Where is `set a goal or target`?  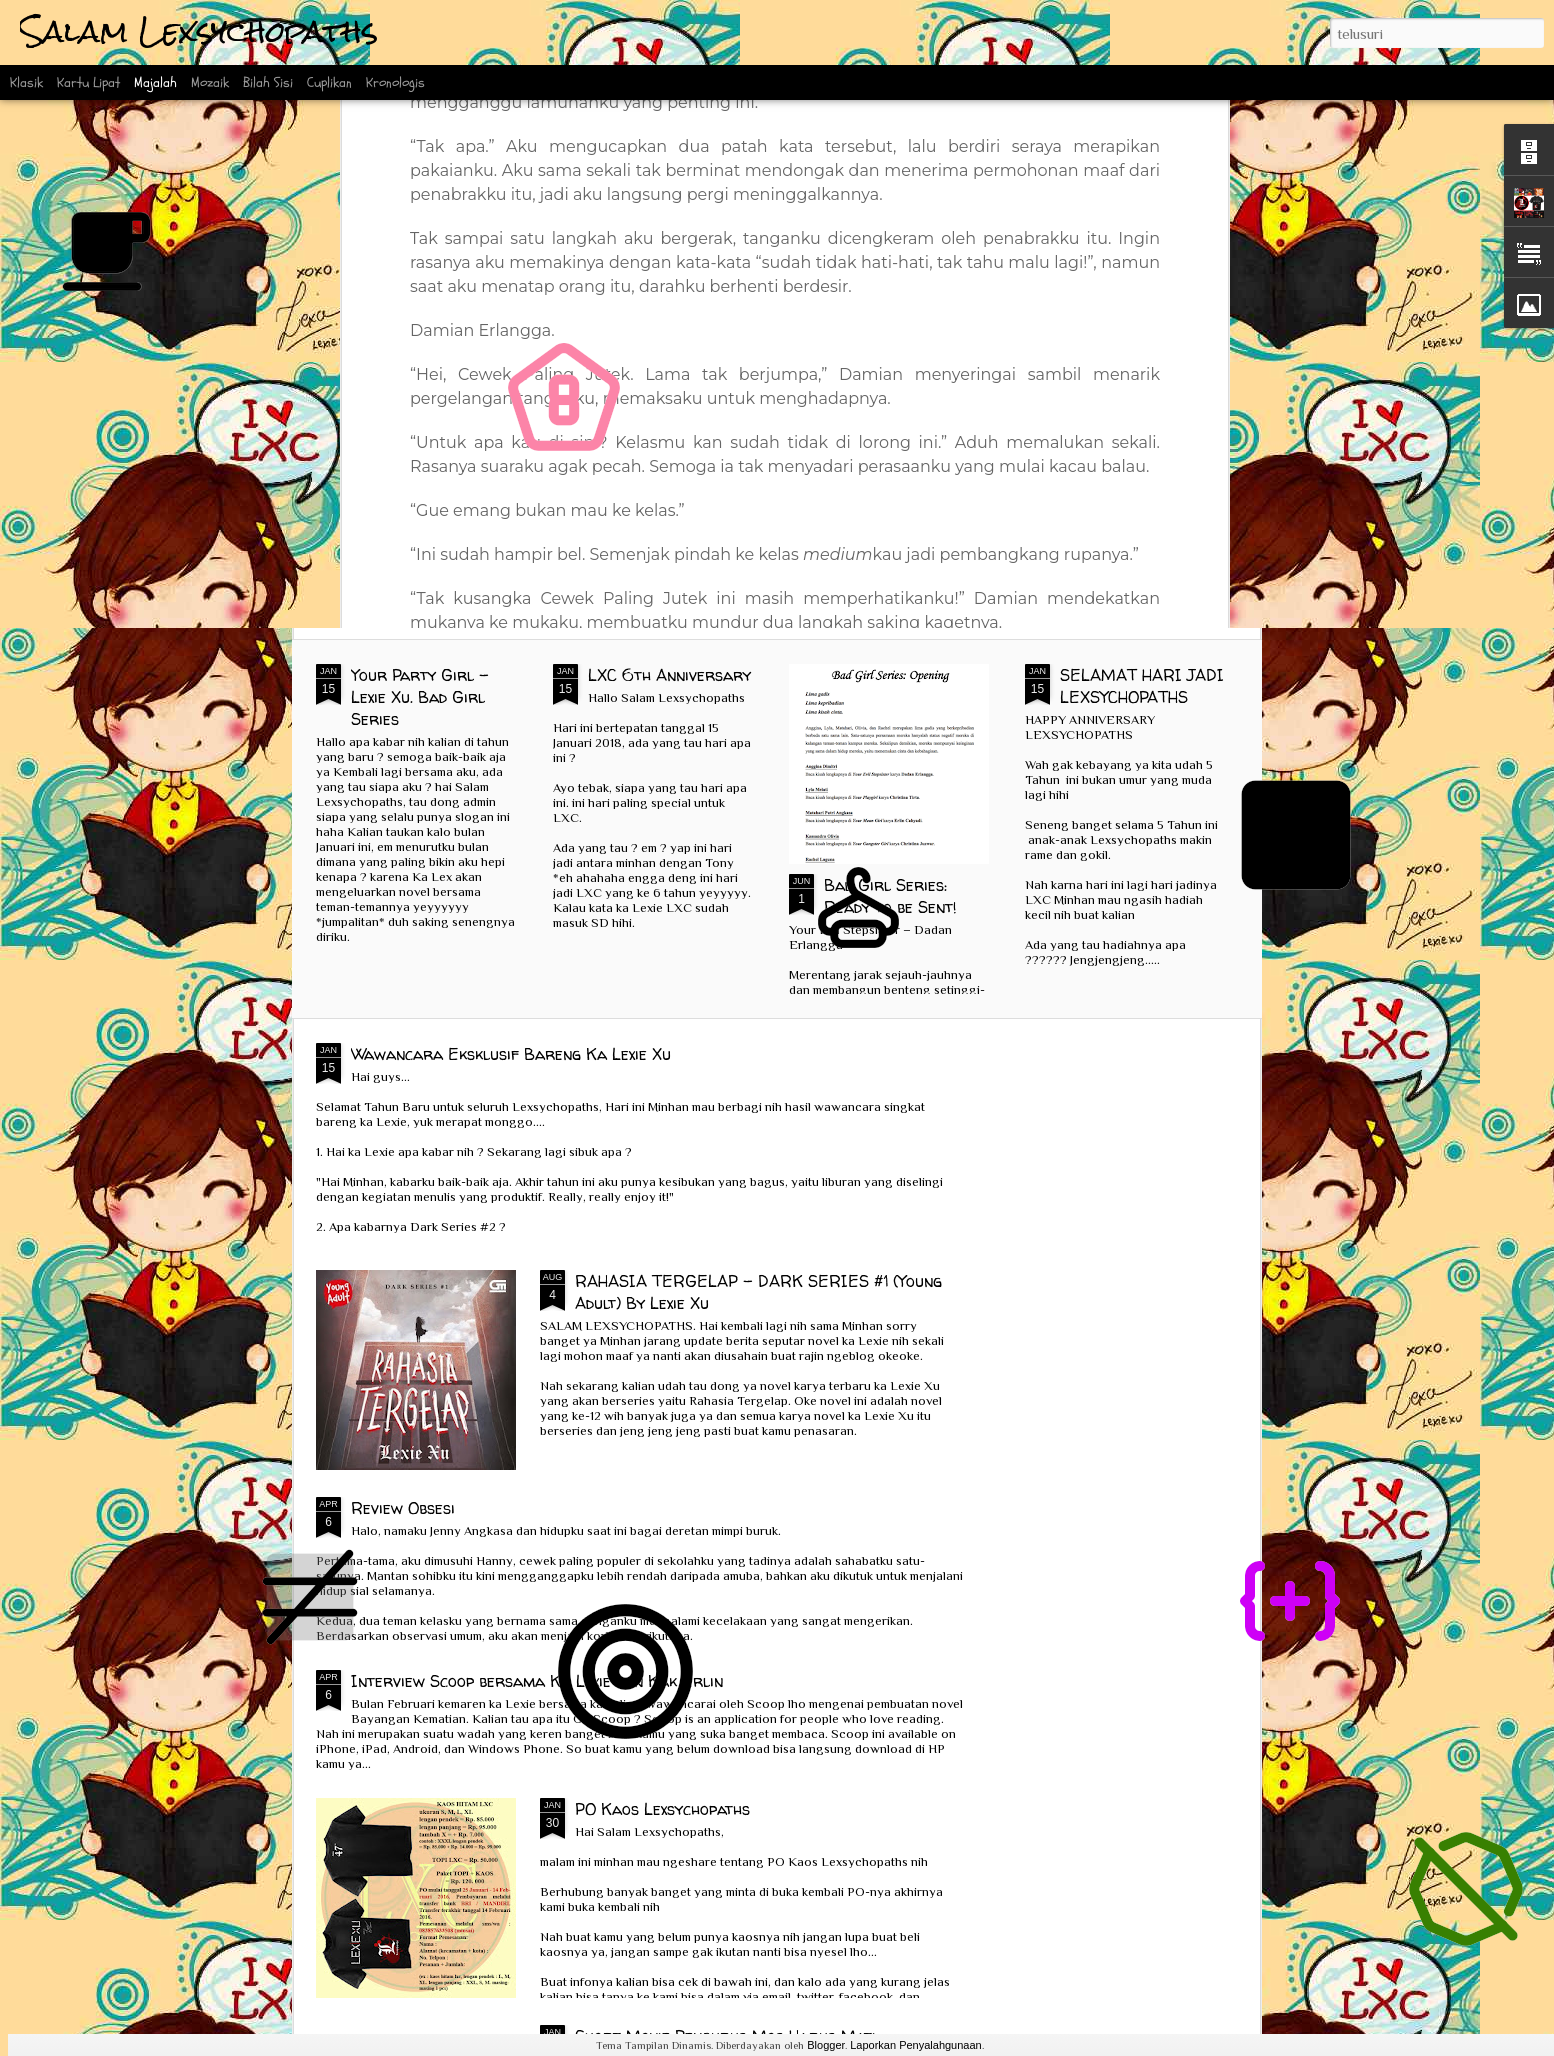 set a goal or target is located at coordinates (625, 1671).